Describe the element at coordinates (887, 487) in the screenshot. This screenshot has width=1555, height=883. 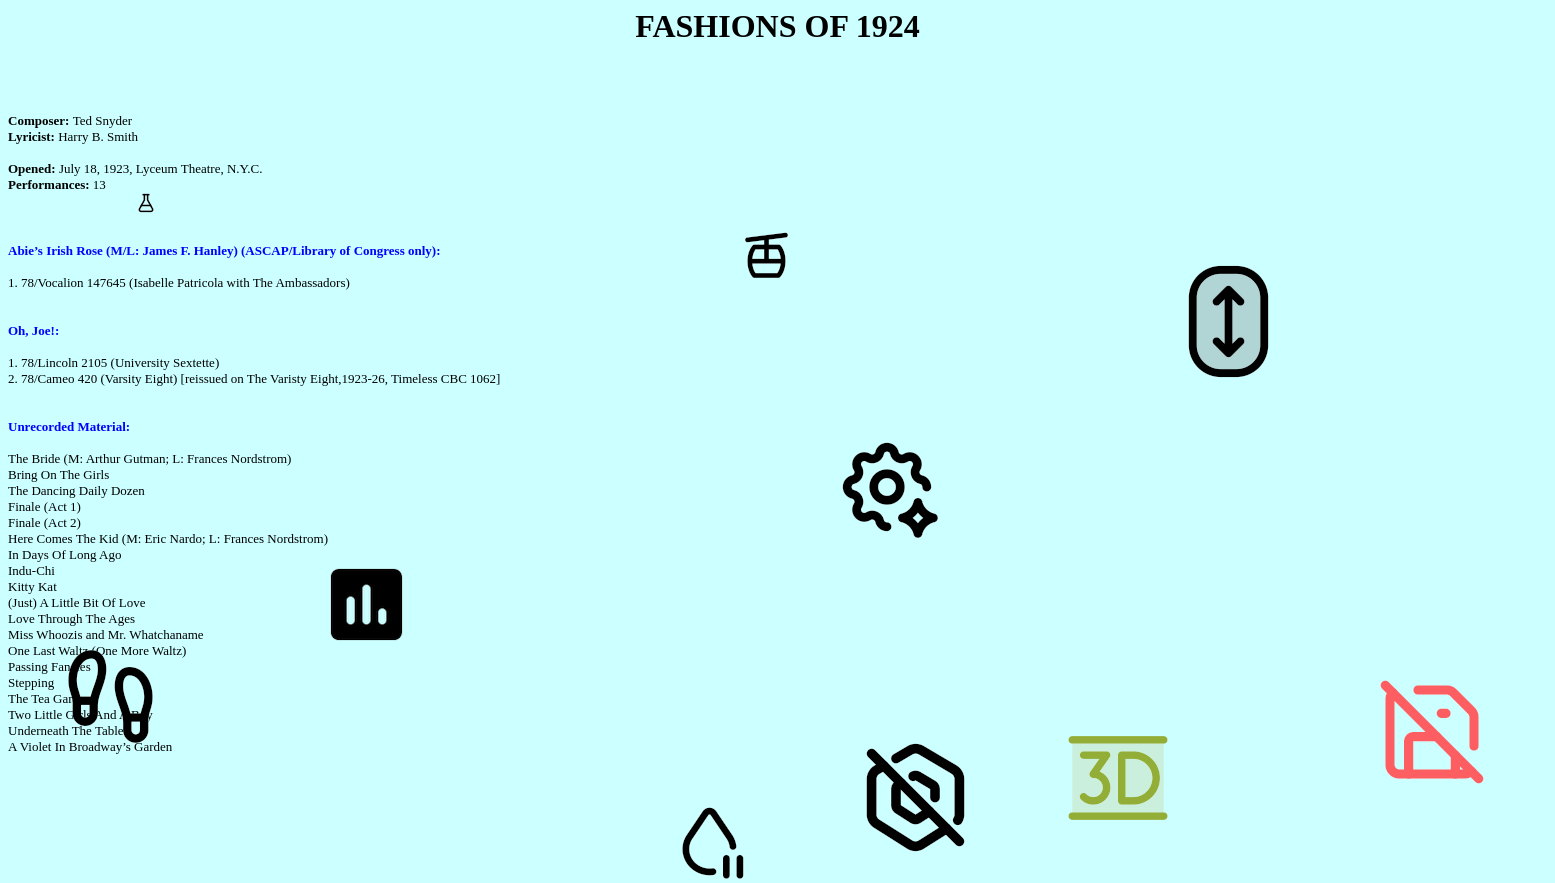
I see `access AI-powered or smart settings` at that location.